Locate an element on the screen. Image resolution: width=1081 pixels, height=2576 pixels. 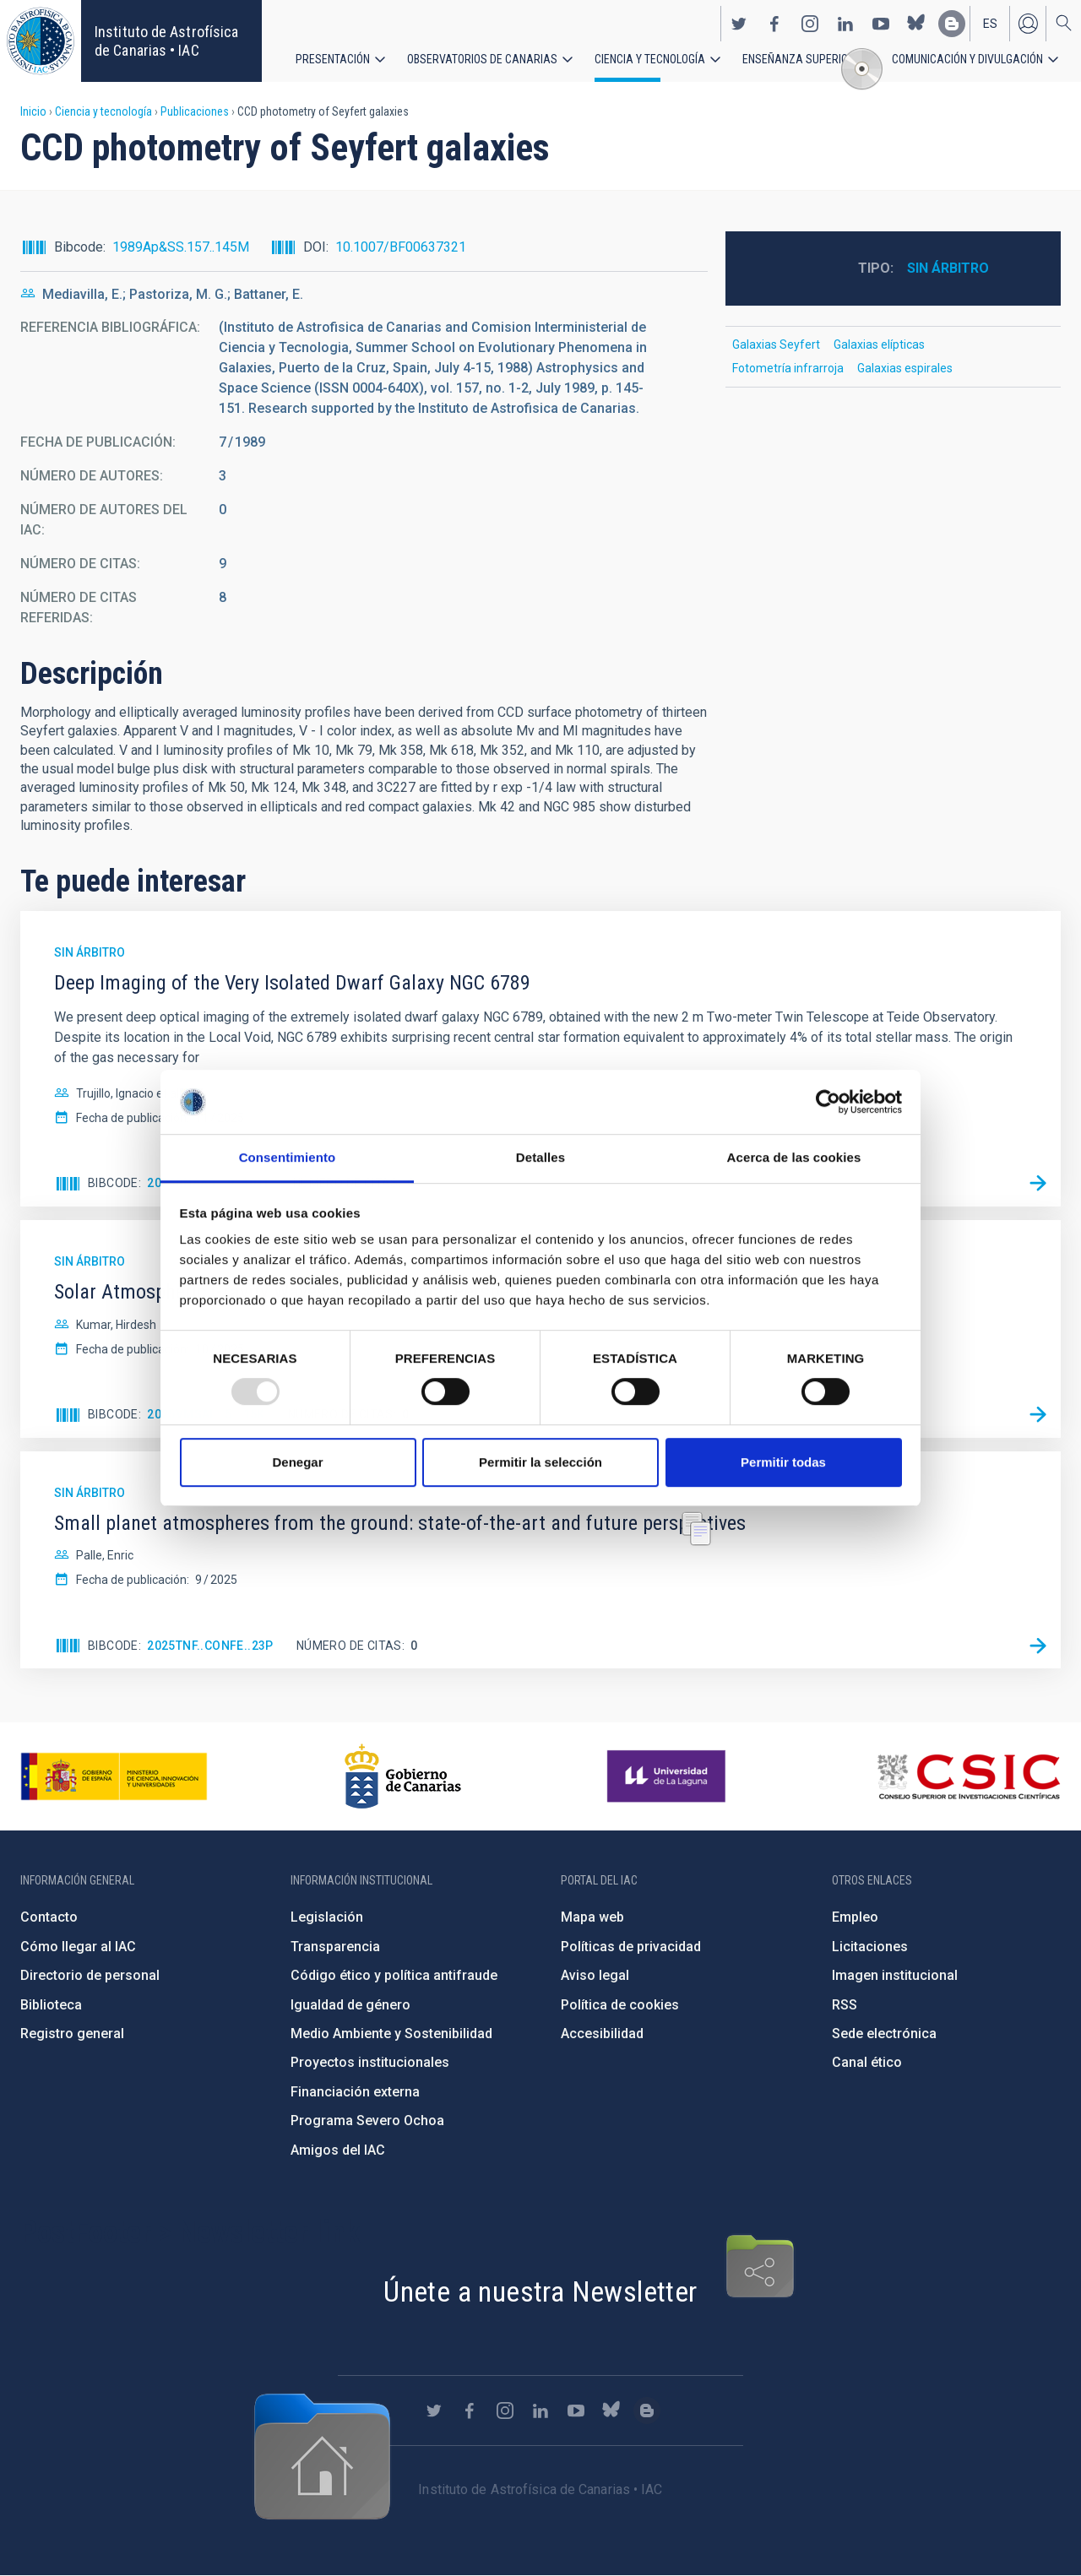
access your home folder is located at coordinates (322, 2456).